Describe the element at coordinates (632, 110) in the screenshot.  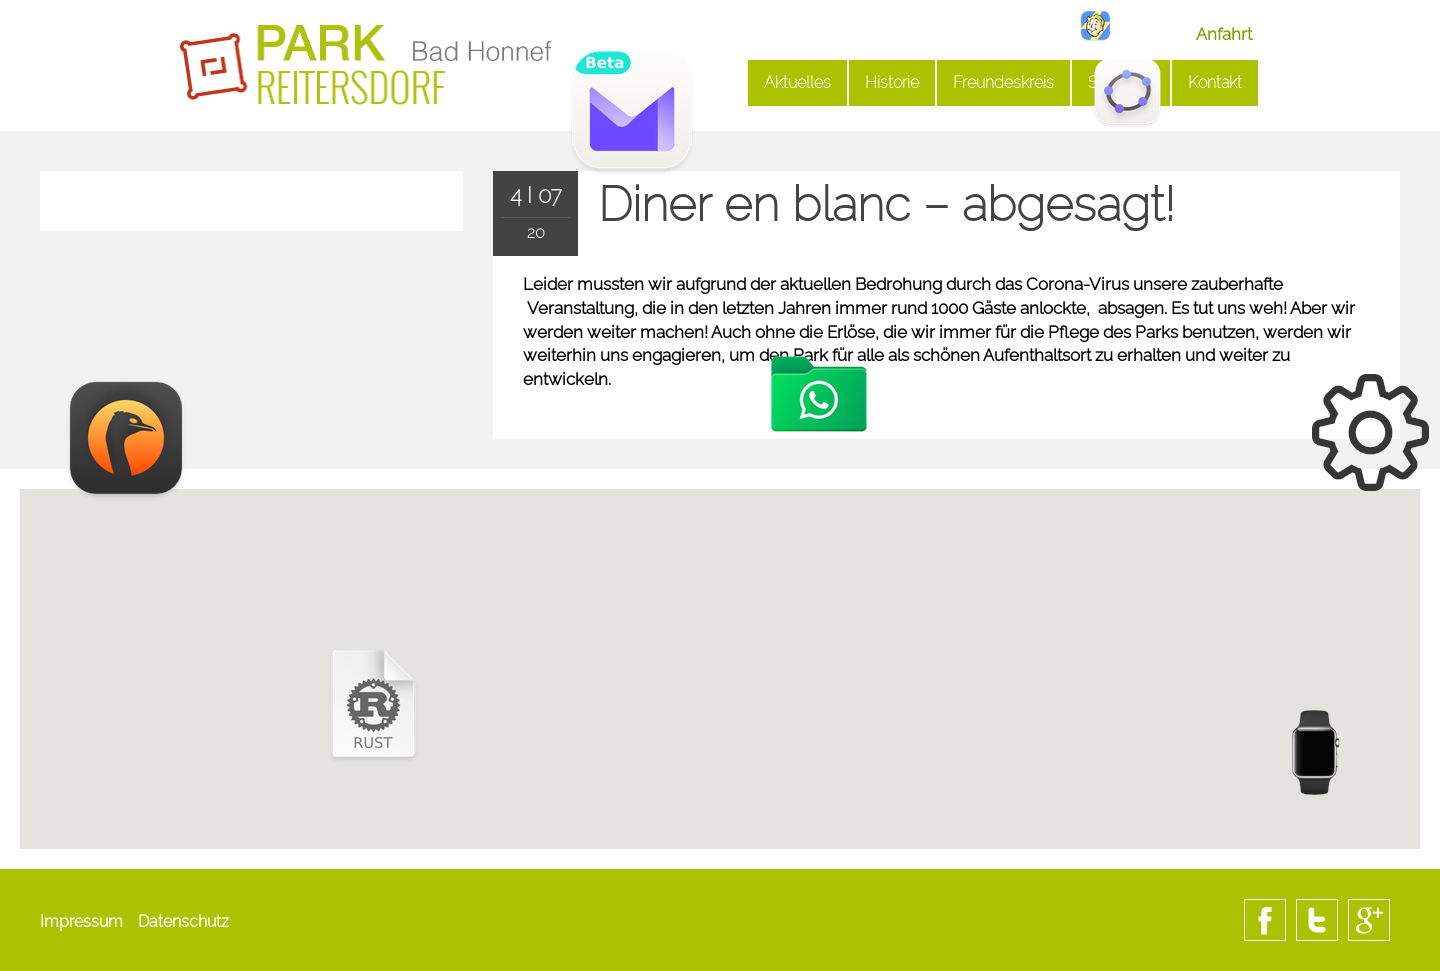
I see `open proton mail app` at that location.